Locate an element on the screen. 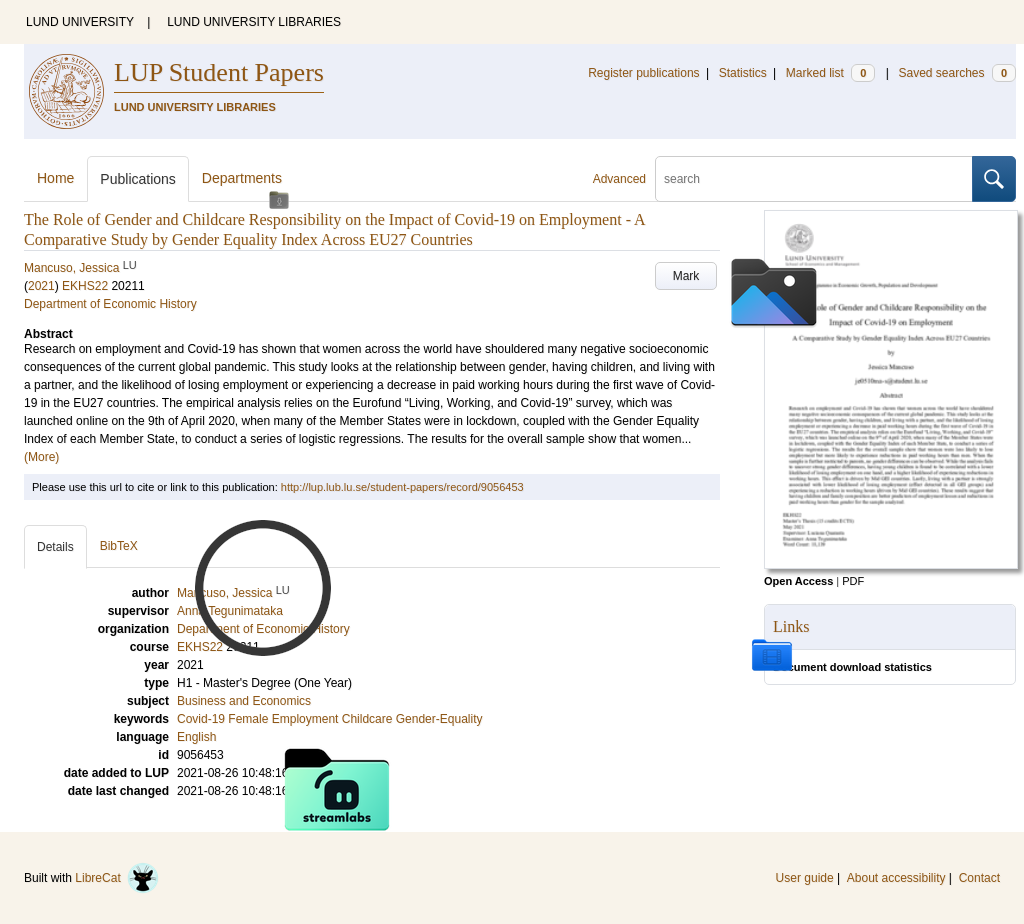 Image resolution: width=1024 pixels, height=924 pixels. open downloads folder is located at coordinates (279, 200).